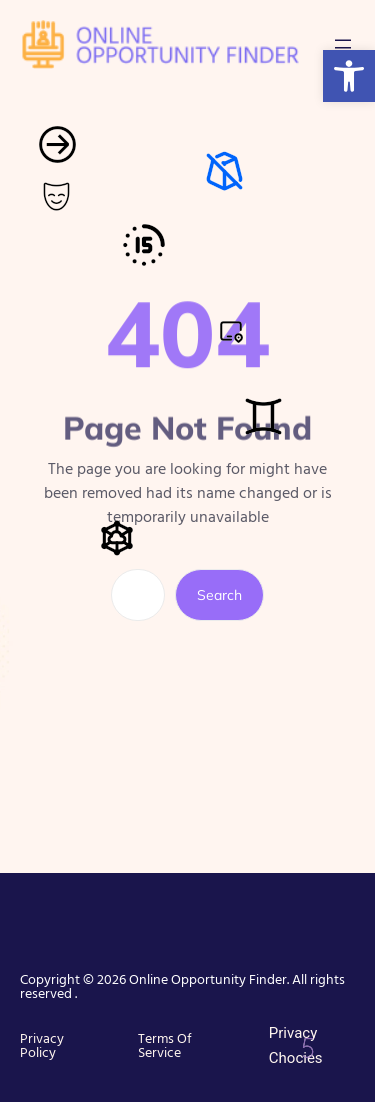 The height and width of the screenshot is (1102, 375). I want to click on storj decentralized cloud storage logo, so click(117, 538).